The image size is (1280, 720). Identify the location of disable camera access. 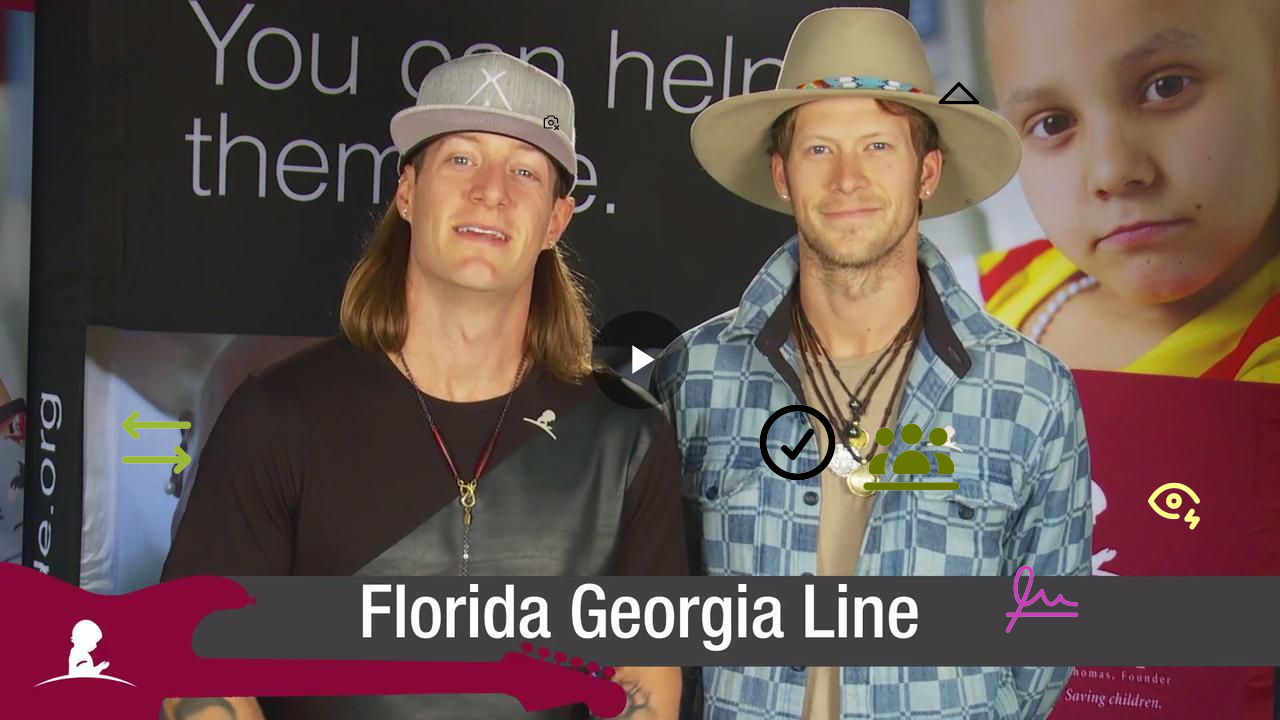
(551, 122).